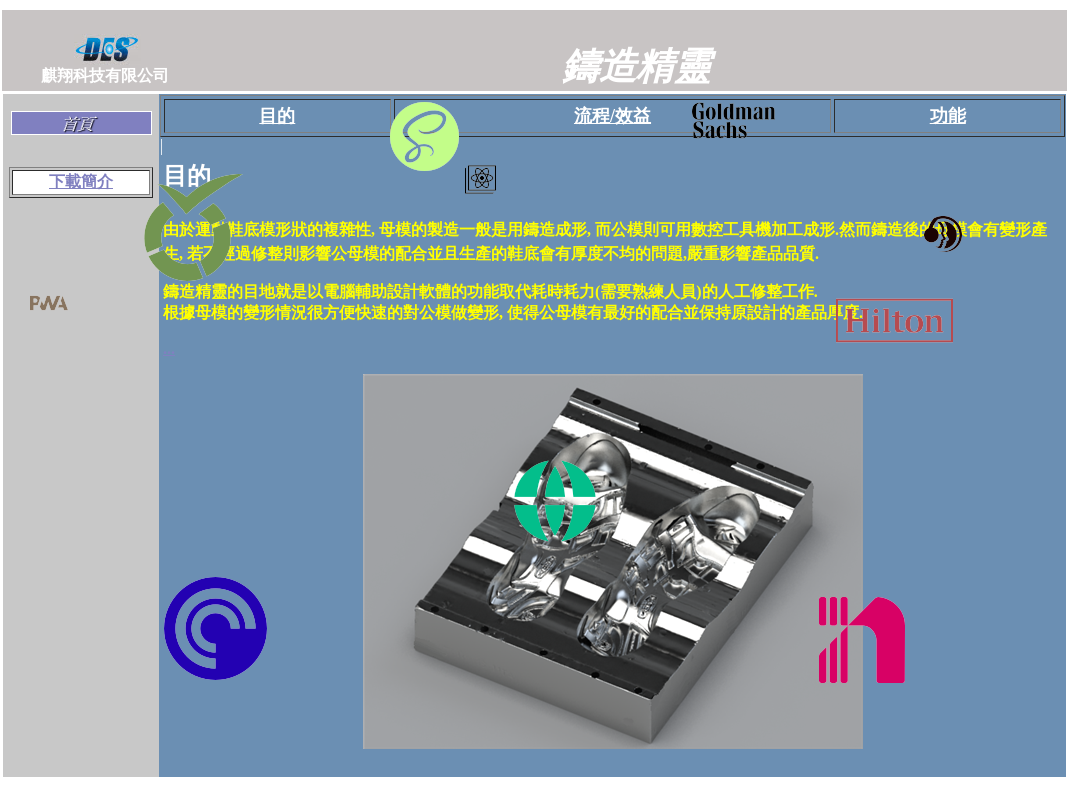 The height and width of the screenshot is (788, 1069). Describe the element at coordinates (862, 640) in the screenshot. I see `infracost cloud cost estimation tool logo` at that location.